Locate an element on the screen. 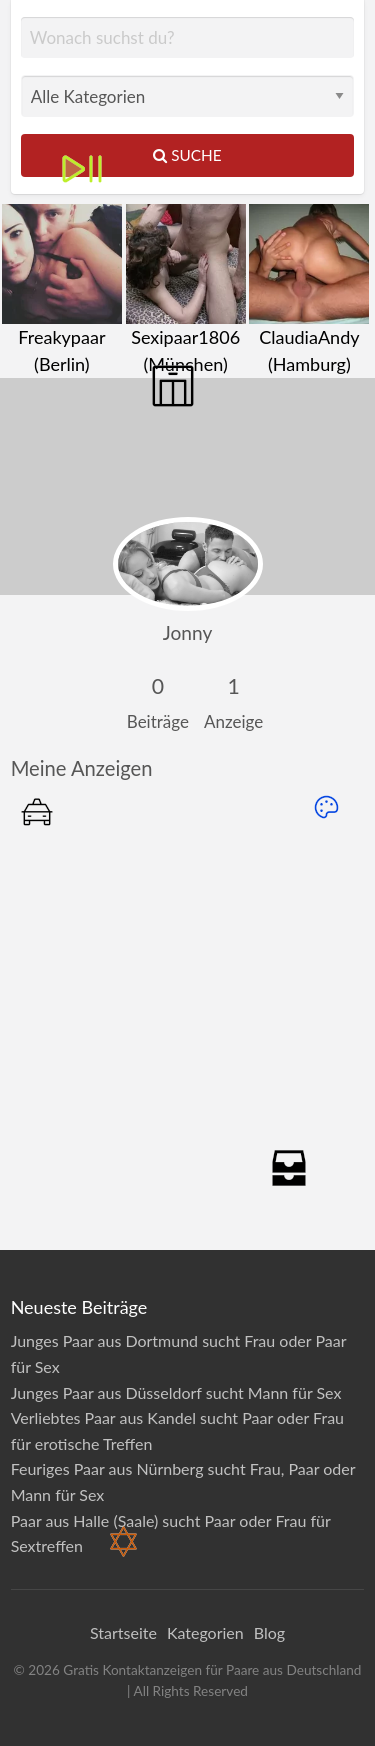  toggle between play and pause for media playback is located at coordinates (82, 169).